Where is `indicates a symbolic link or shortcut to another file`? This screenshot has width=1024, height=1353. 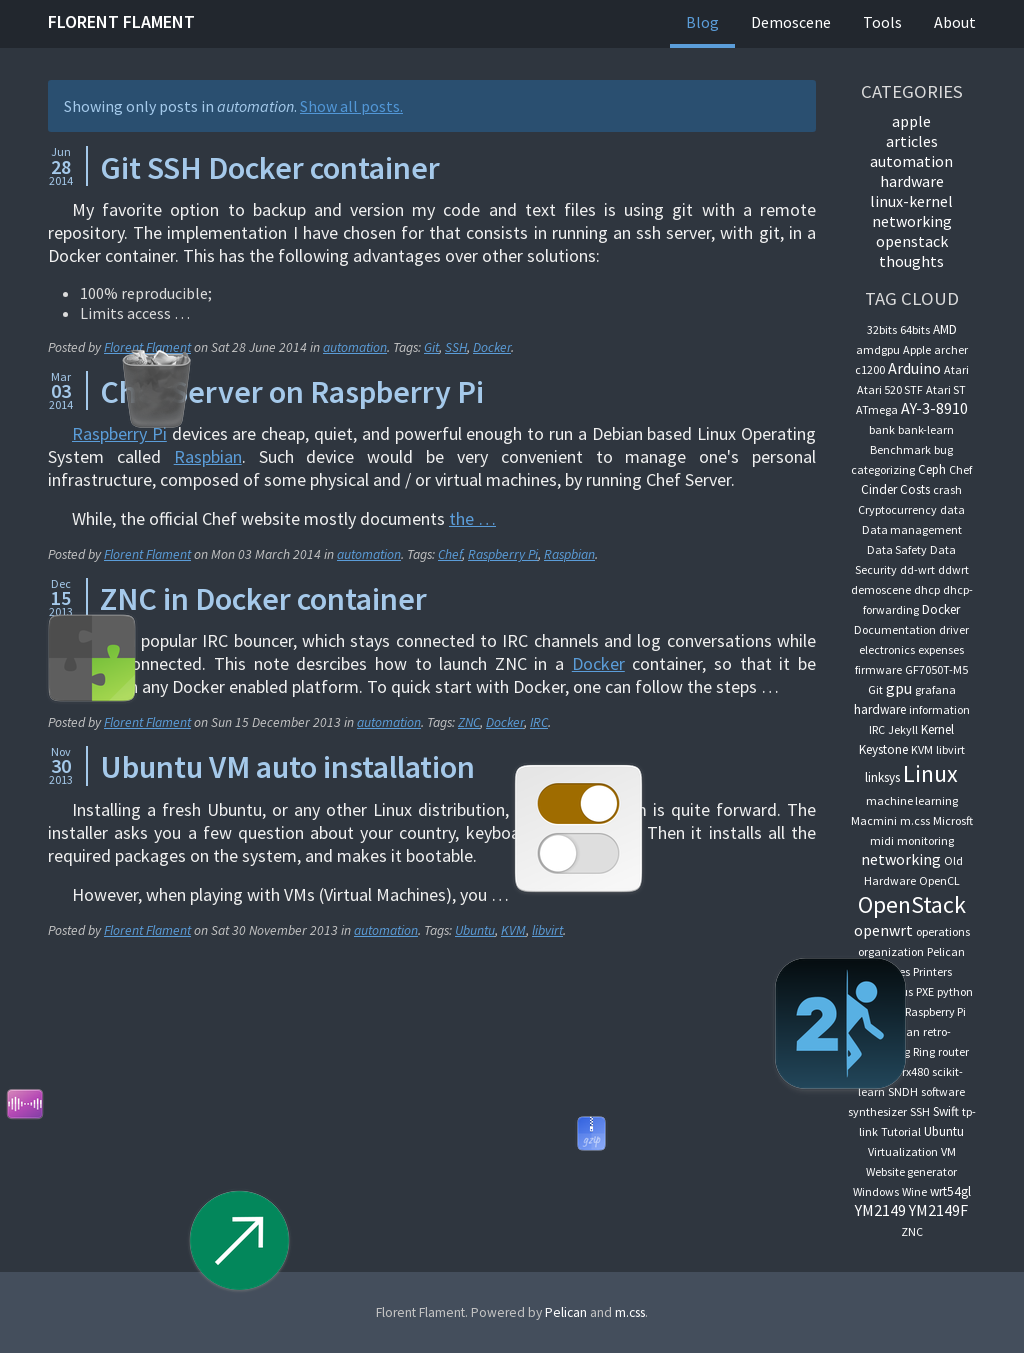
indicates a symbolic link or shortcut to another file is located at coordinates (239, 1240).